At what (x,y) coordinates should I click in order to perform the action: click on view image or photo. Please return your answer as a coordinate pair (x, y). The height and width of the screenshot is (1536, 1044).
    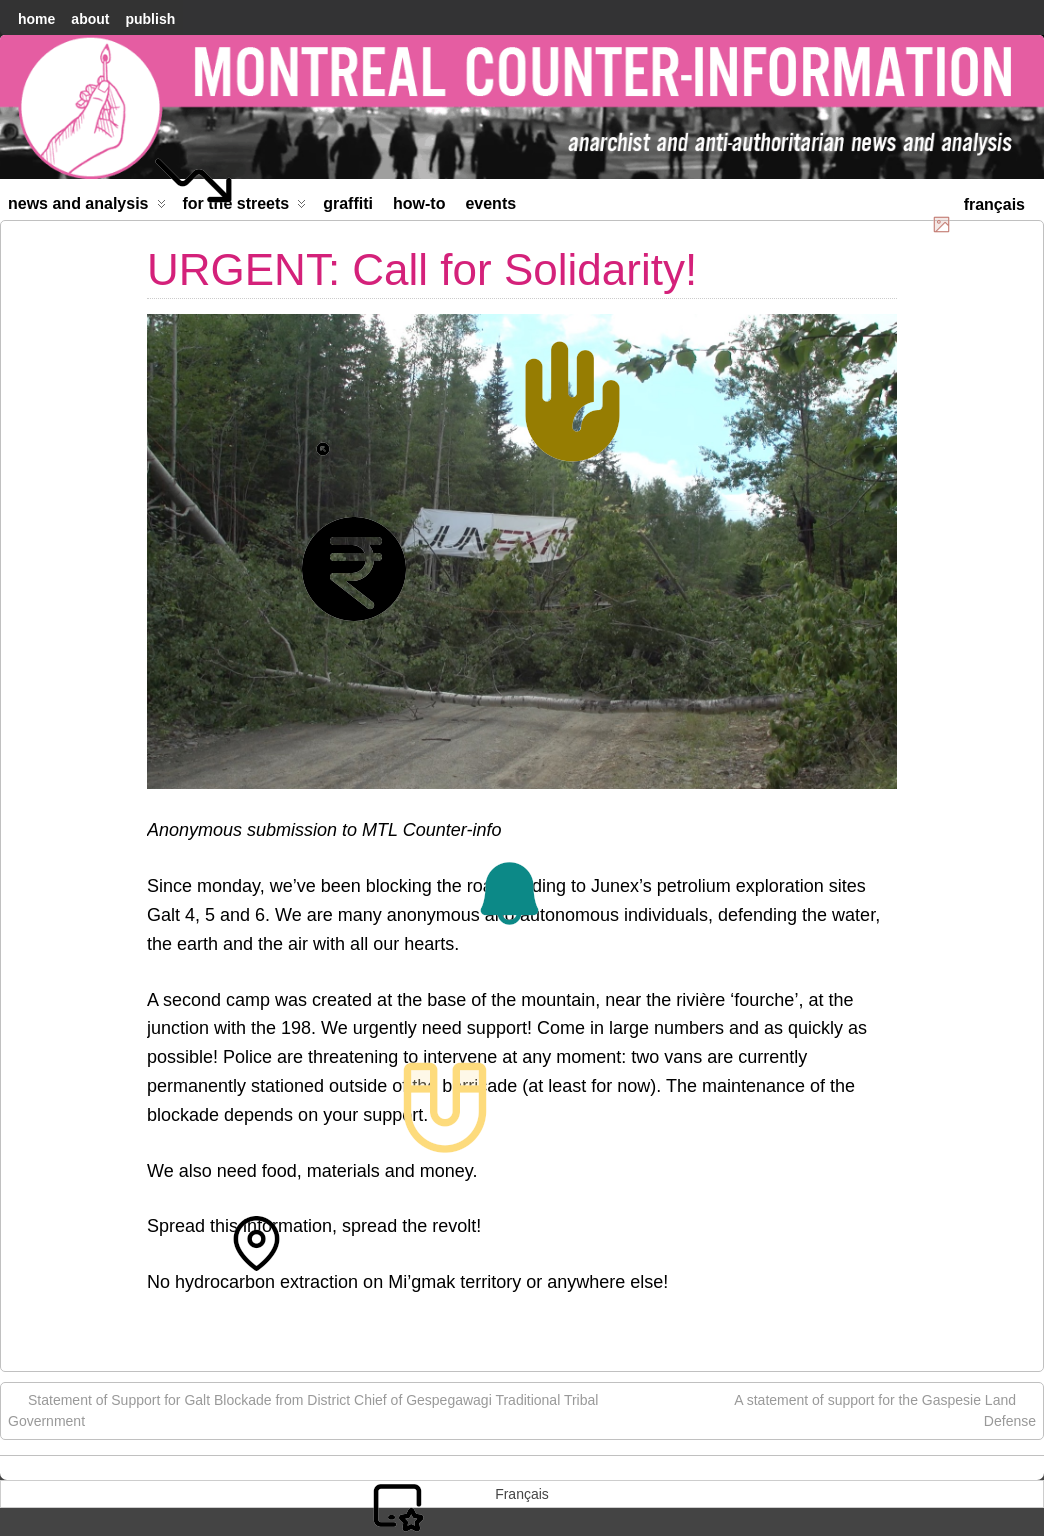
    Looking at the image, I should click on (941, 224).